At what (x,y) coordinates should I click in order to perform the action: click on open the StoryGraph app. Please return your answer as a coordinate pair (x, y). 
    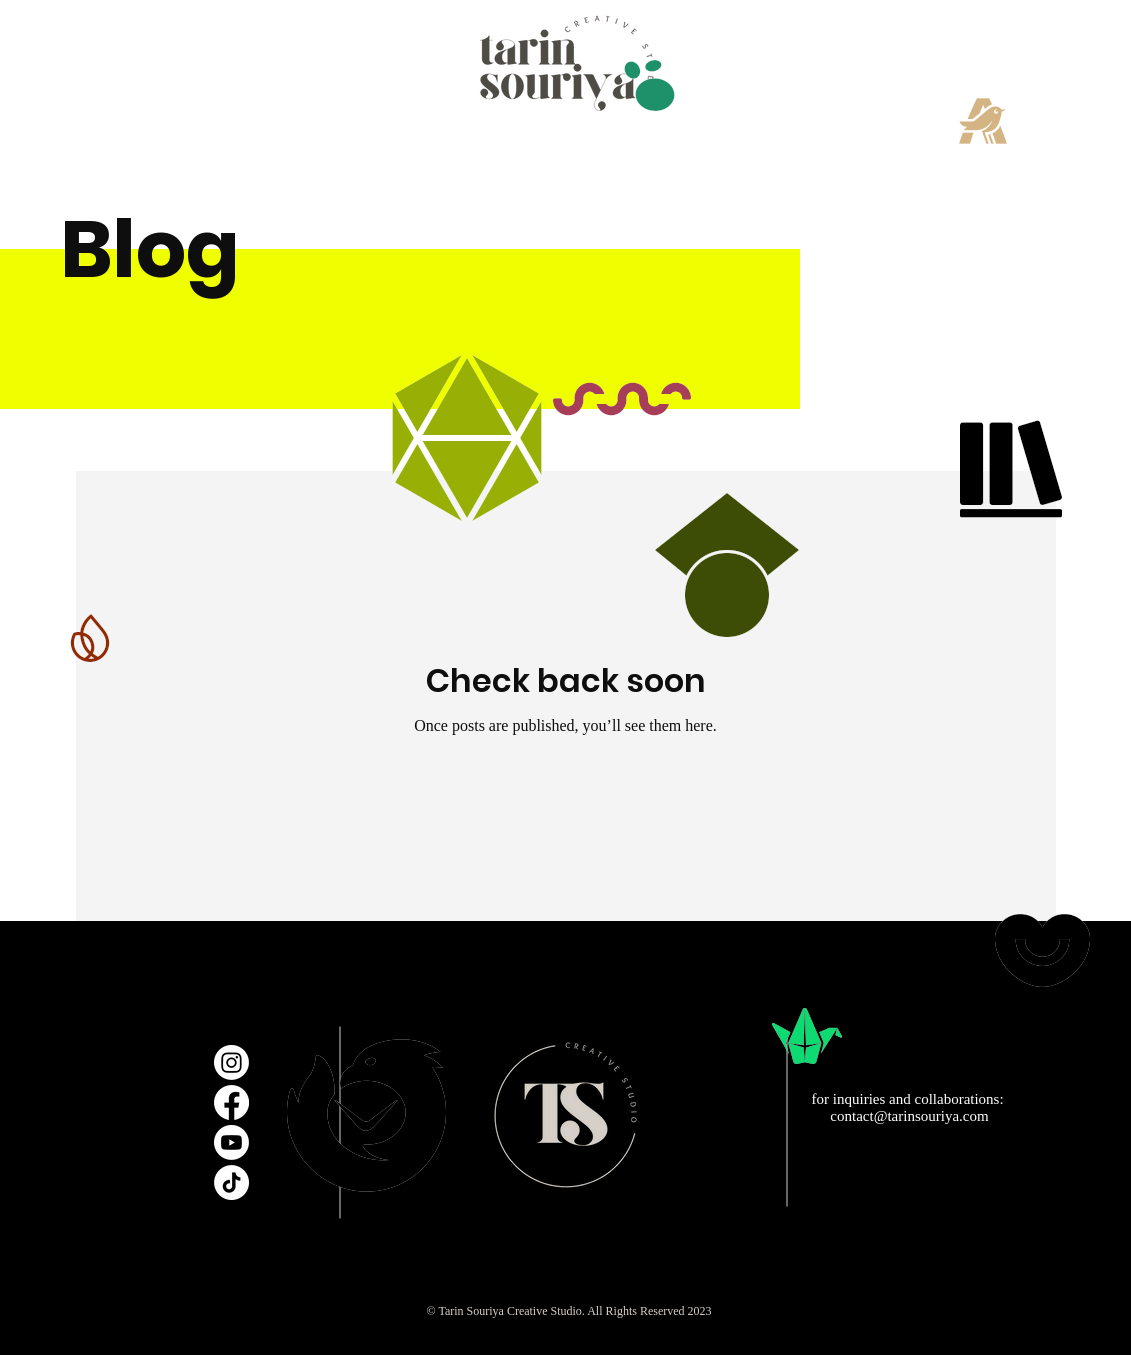
    Looking at the image, I should click on (1011, 469).